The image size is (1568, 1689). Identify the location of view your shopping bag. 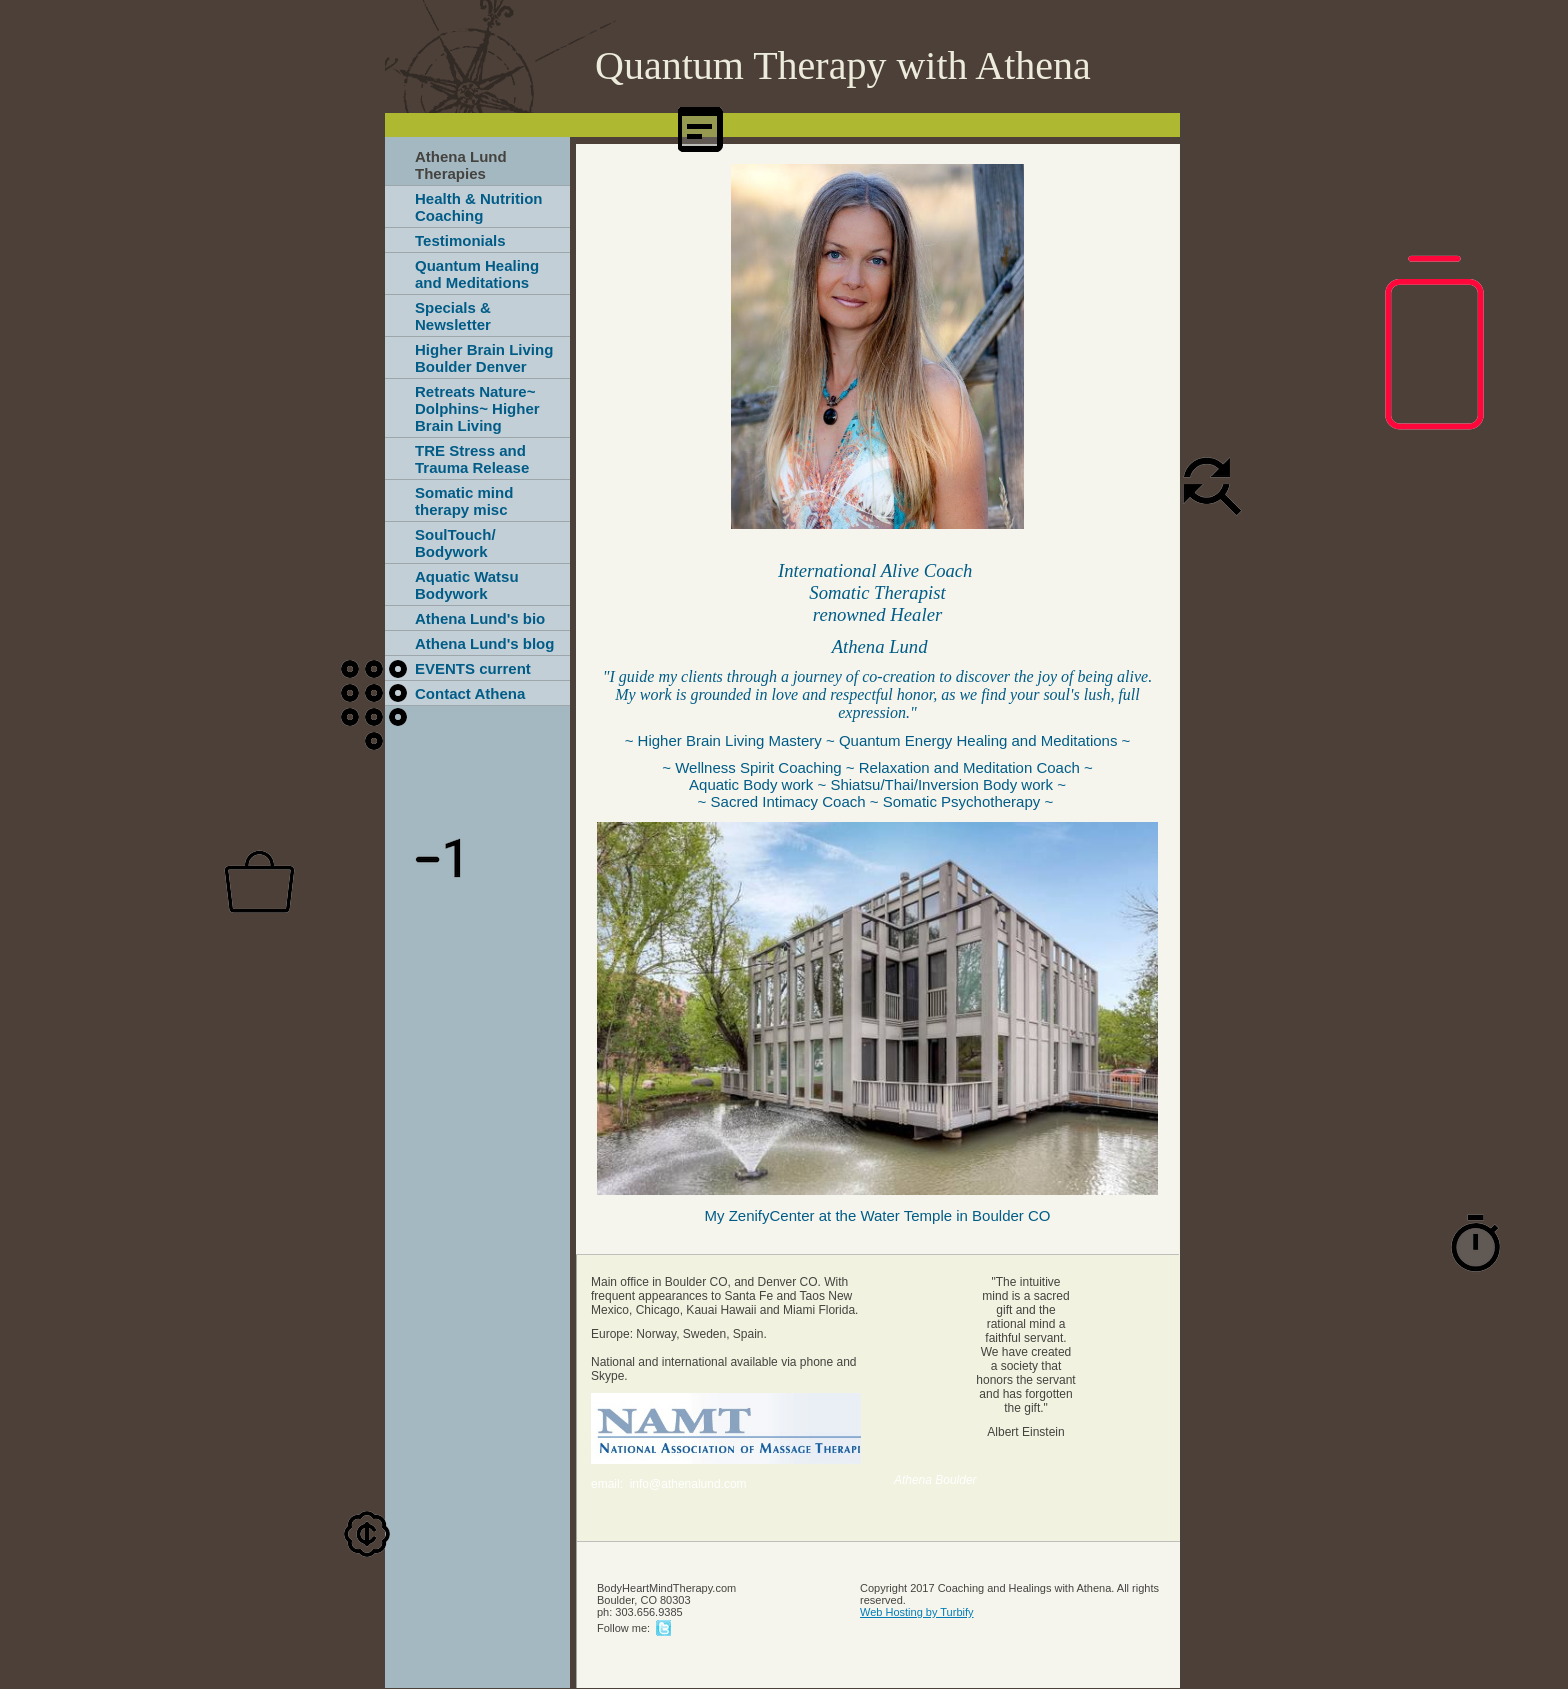
(259, 885).